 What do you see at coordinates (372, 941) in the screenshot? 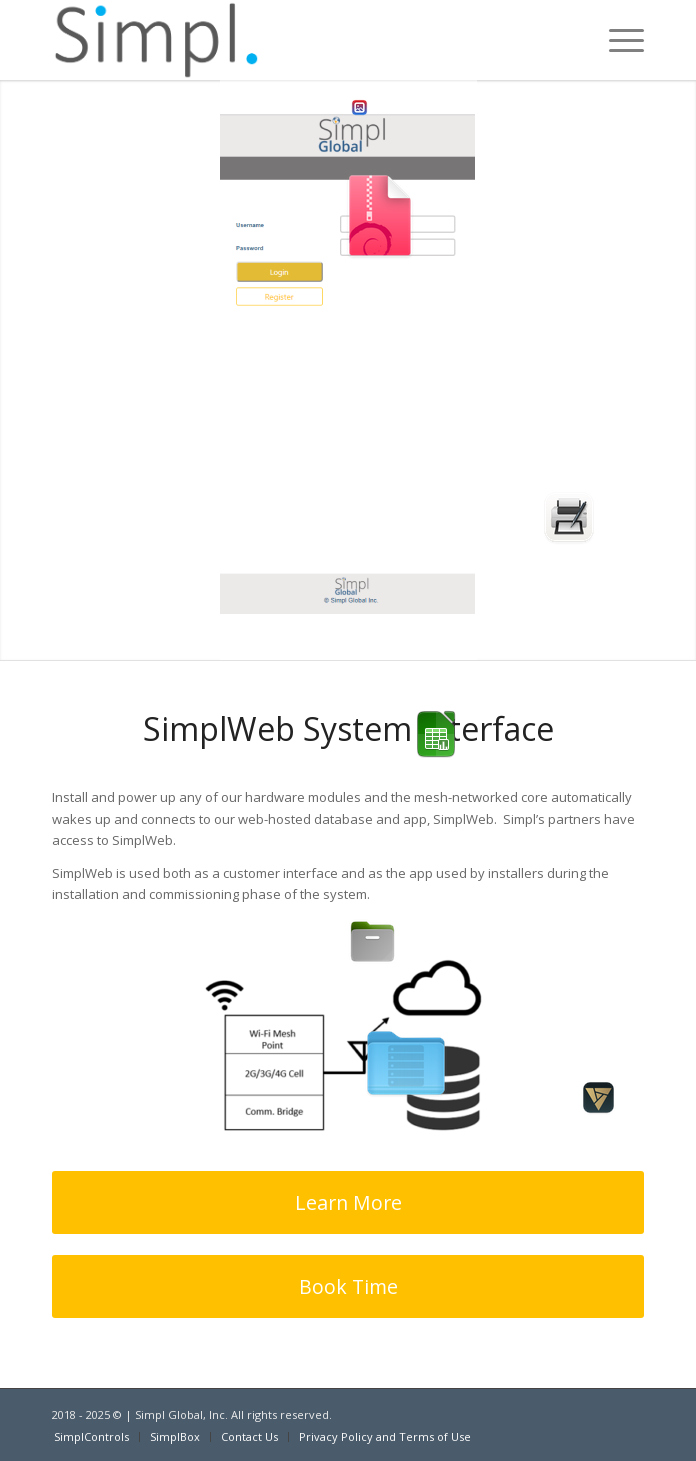
I see `open the nautilus file manager` at bounding box center [372, 941].